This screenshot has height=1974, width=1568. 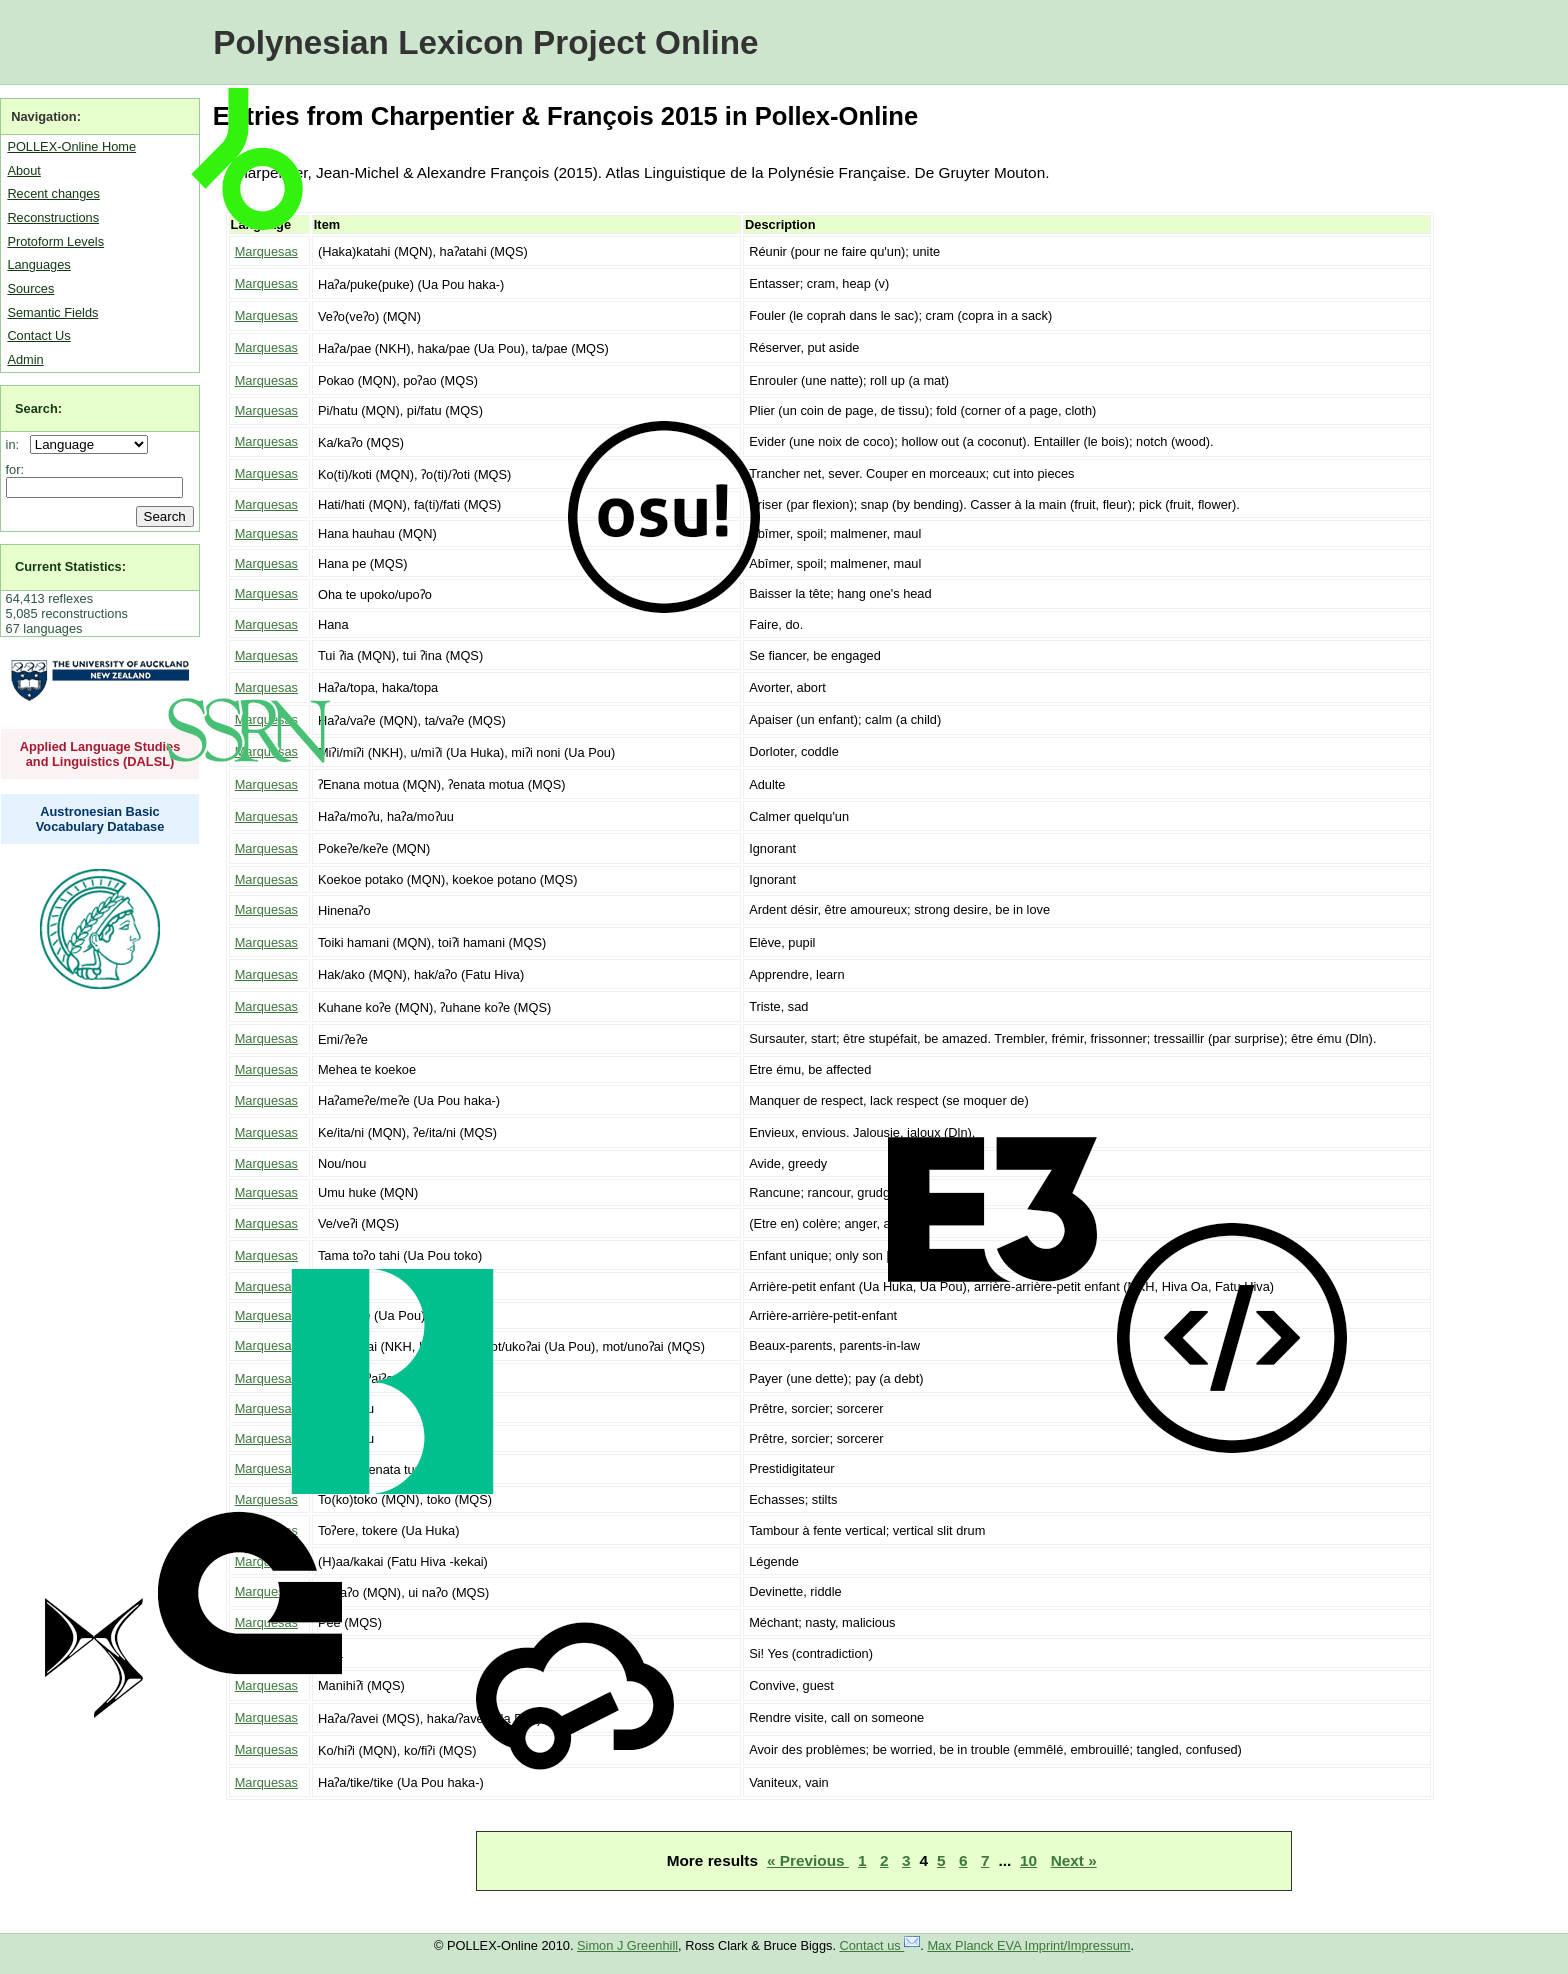 What do you see at coordinates (664, 517) in the screenshot?
I see `open osu! rhythm game` at bounding box center [664, 517].